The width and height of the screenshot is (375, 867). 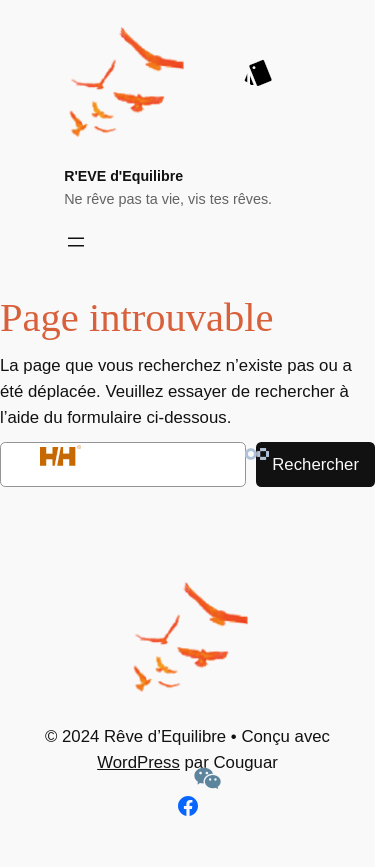 I want to click on visit the Helly Hansen website, so click(x=60, y=455).